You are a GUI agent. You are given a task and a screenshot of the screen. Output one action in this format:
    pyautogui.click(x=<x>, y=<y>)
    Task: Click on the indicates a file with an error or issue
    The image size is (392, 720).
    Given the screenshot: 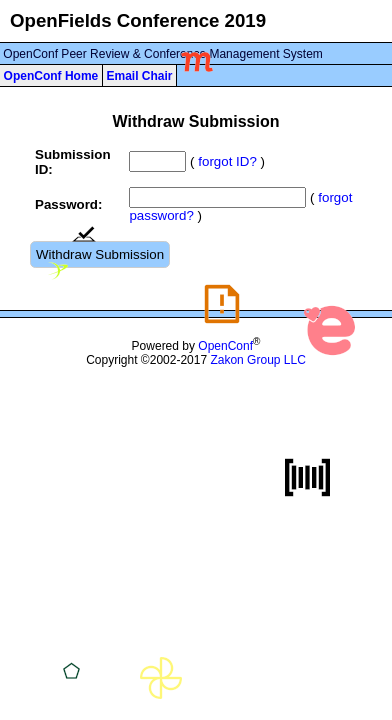 What is the action you would take?
    pyautogui.click(x=222, y=304)
    